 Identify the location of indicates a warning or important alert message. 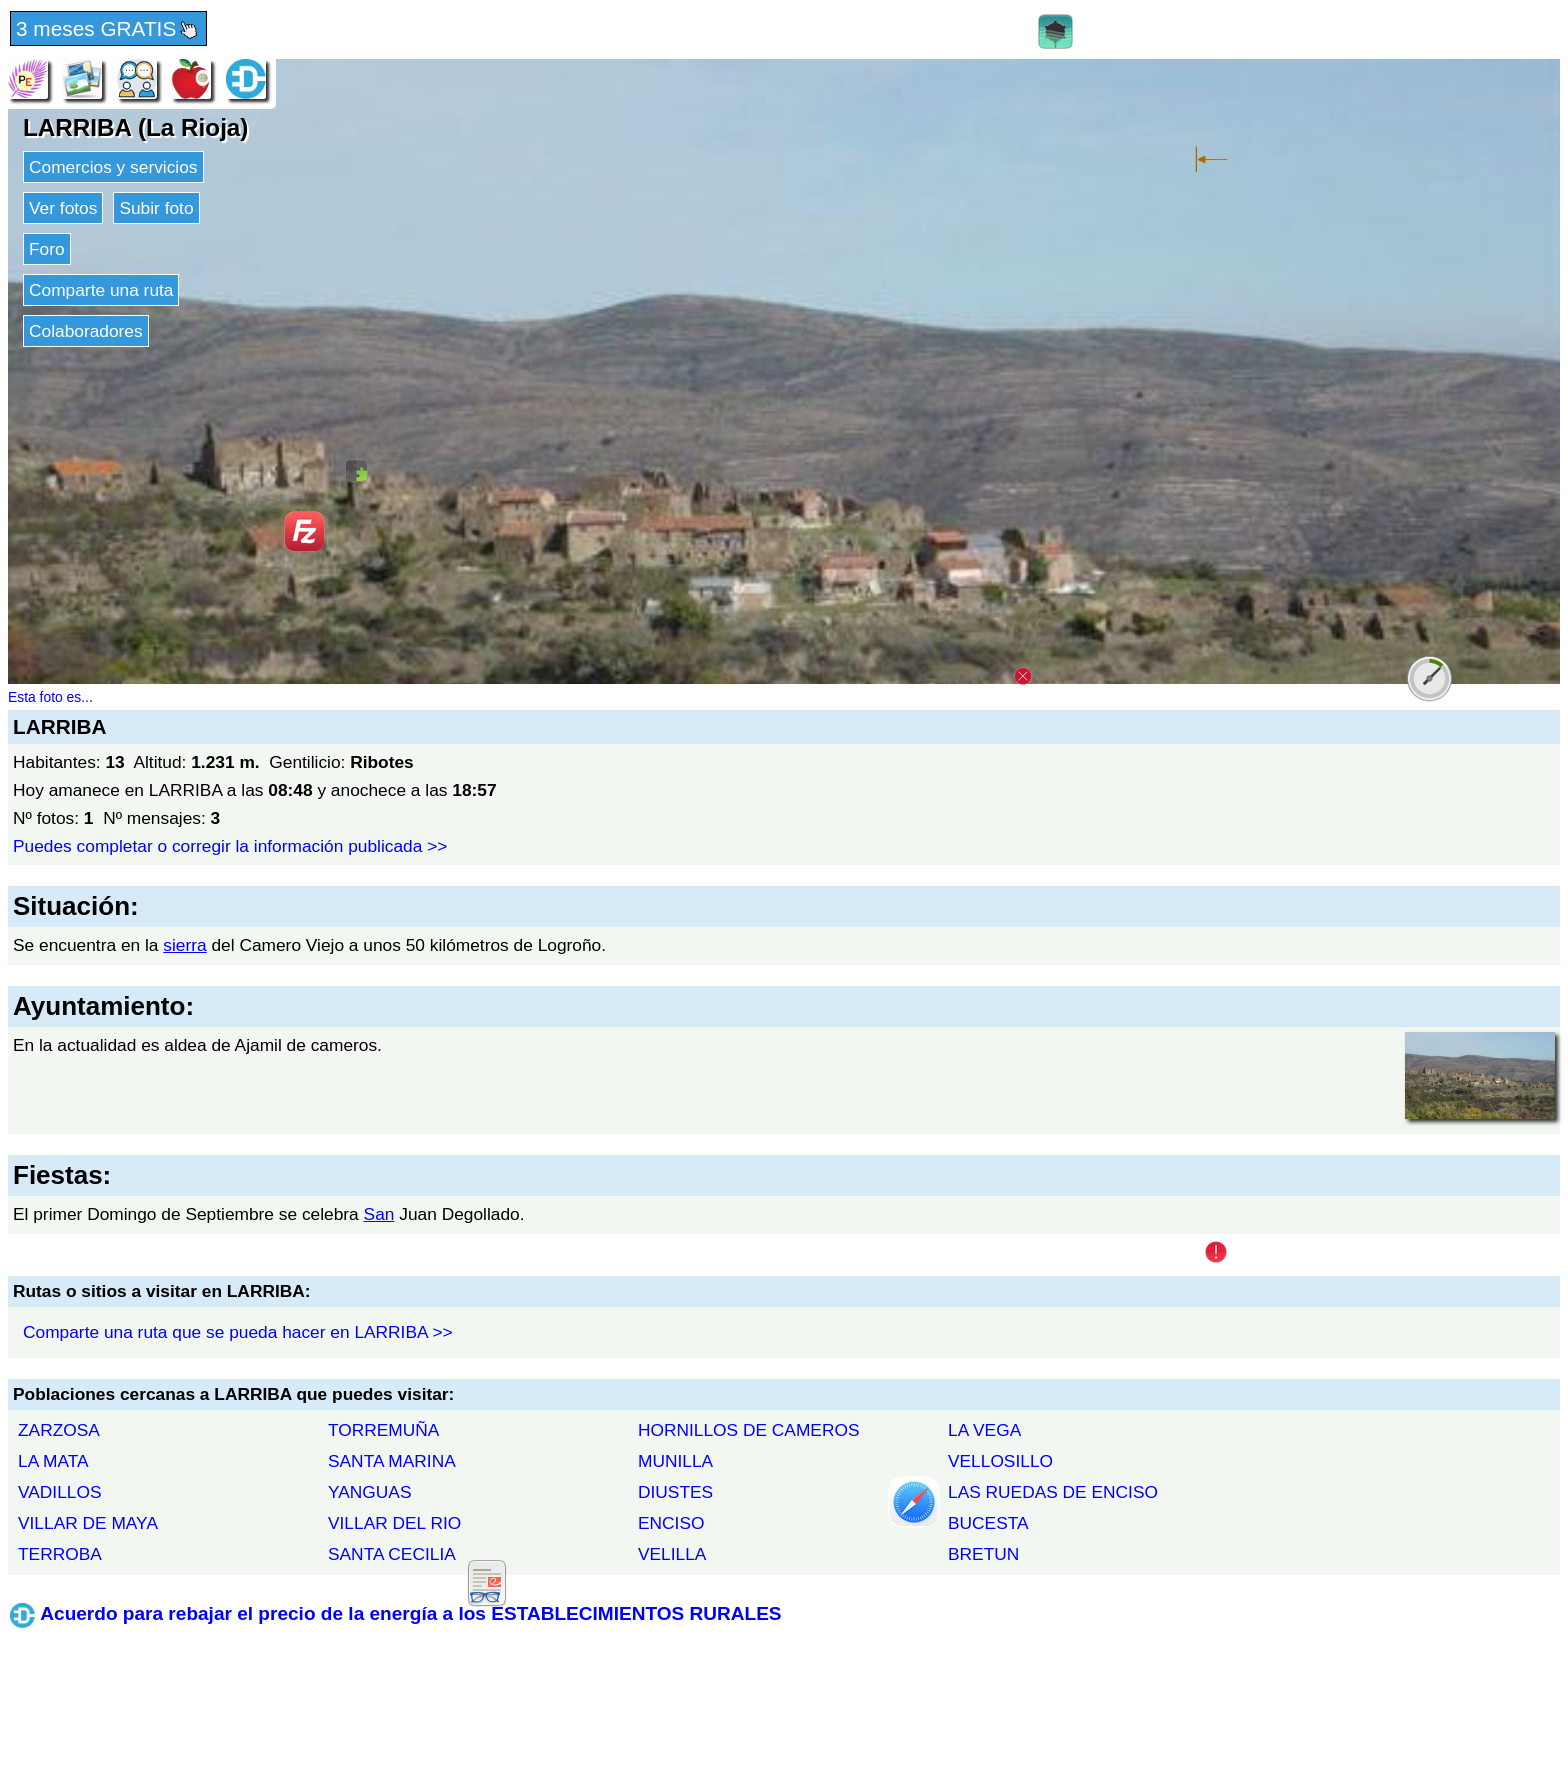
(1216, 1252).